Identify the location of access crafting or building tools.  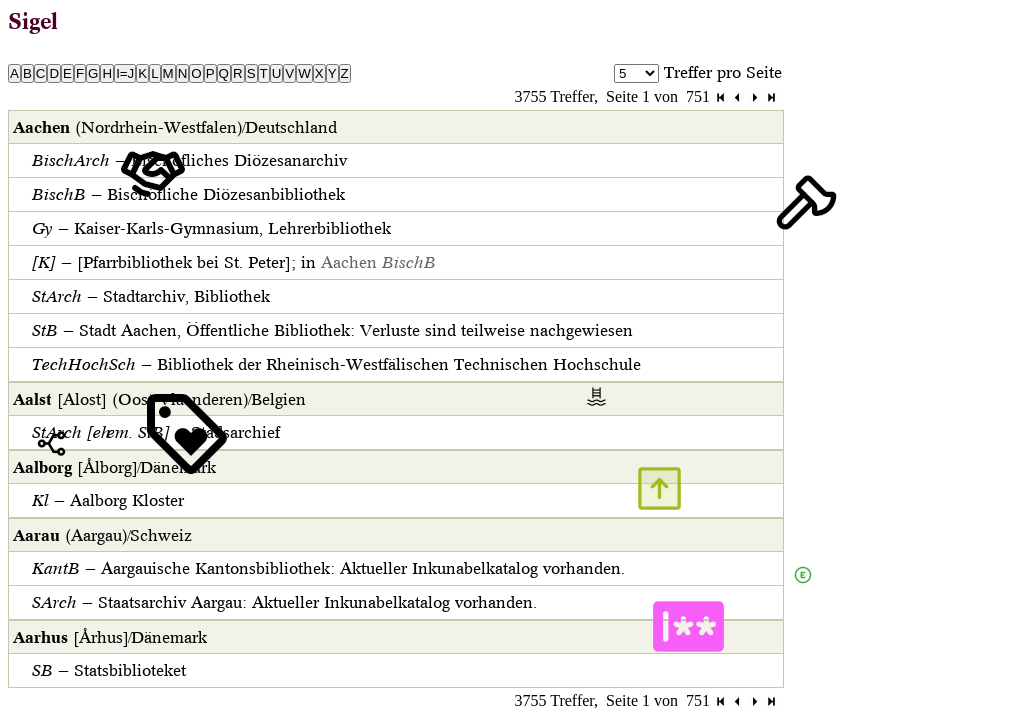
(806, 202).